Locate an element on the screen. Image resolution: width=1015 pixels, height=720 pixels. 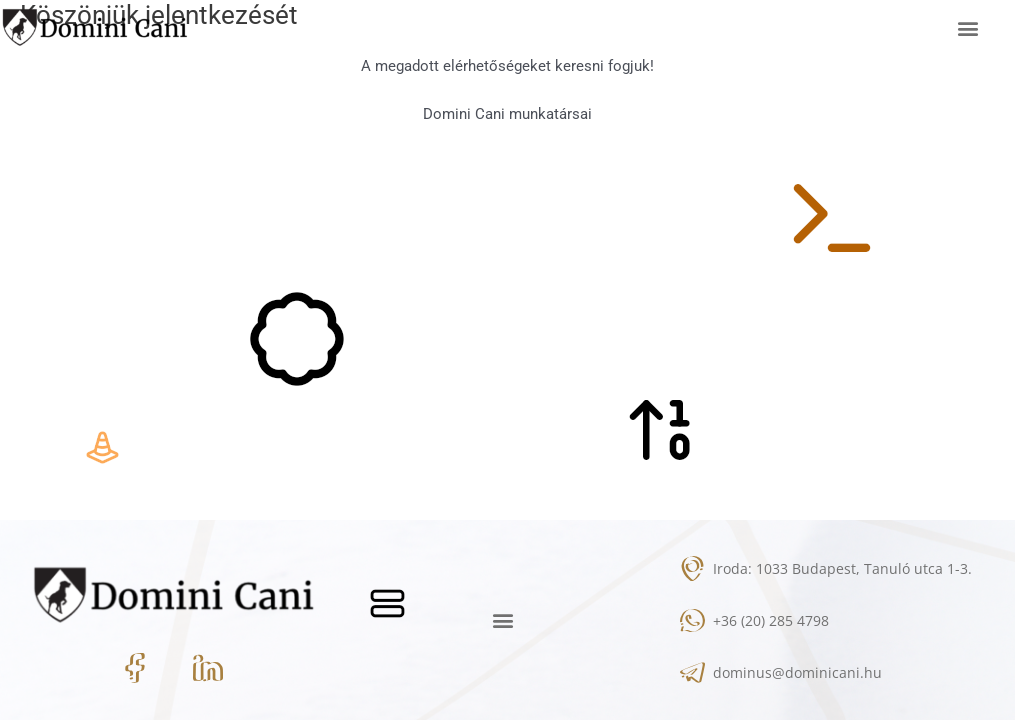
indicates a badge or achievement placeholder is located at coordinates (297, 339).